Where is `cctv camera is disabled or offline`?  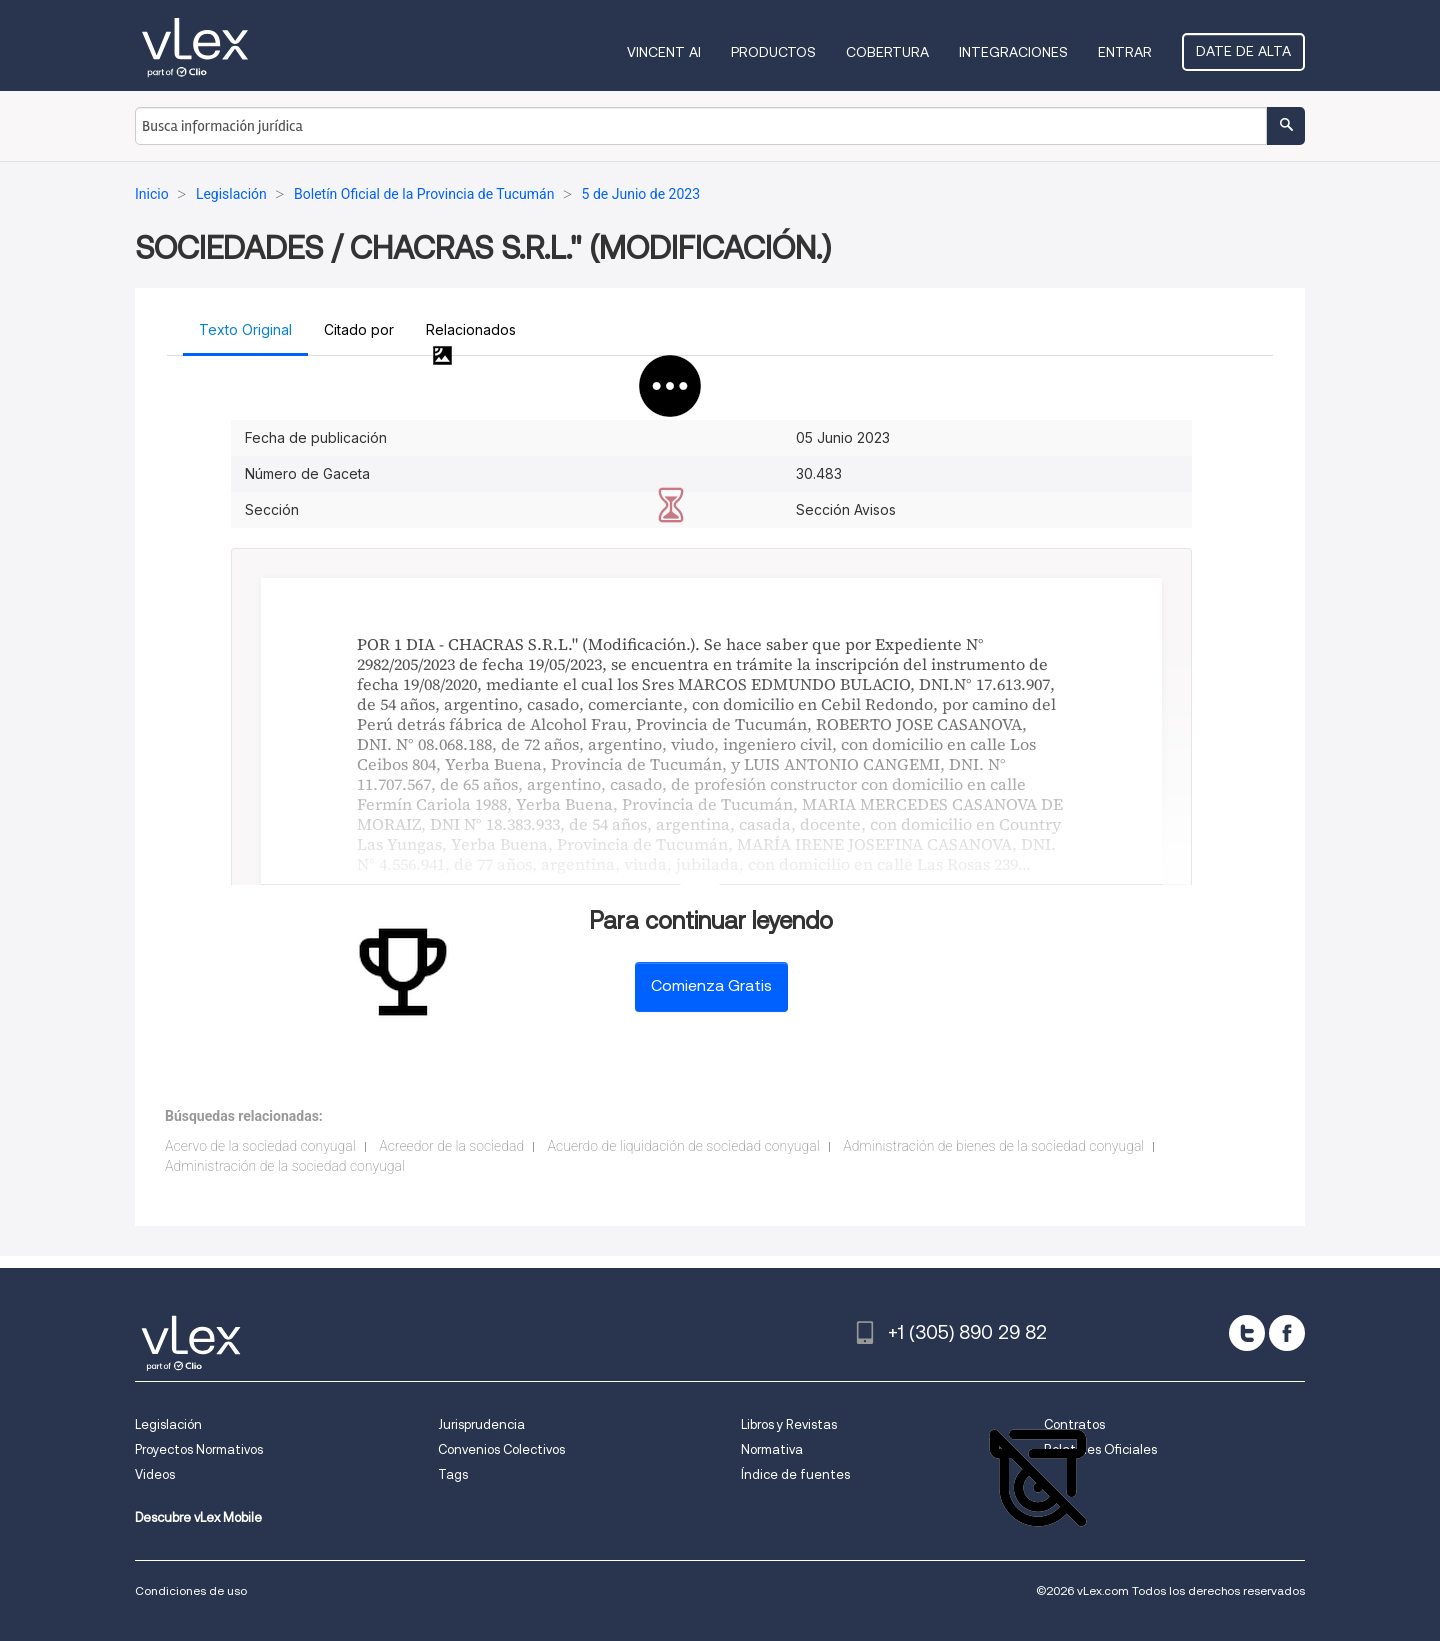
cctv camera is disabled or offline is located at coordinates (1038, 1478).